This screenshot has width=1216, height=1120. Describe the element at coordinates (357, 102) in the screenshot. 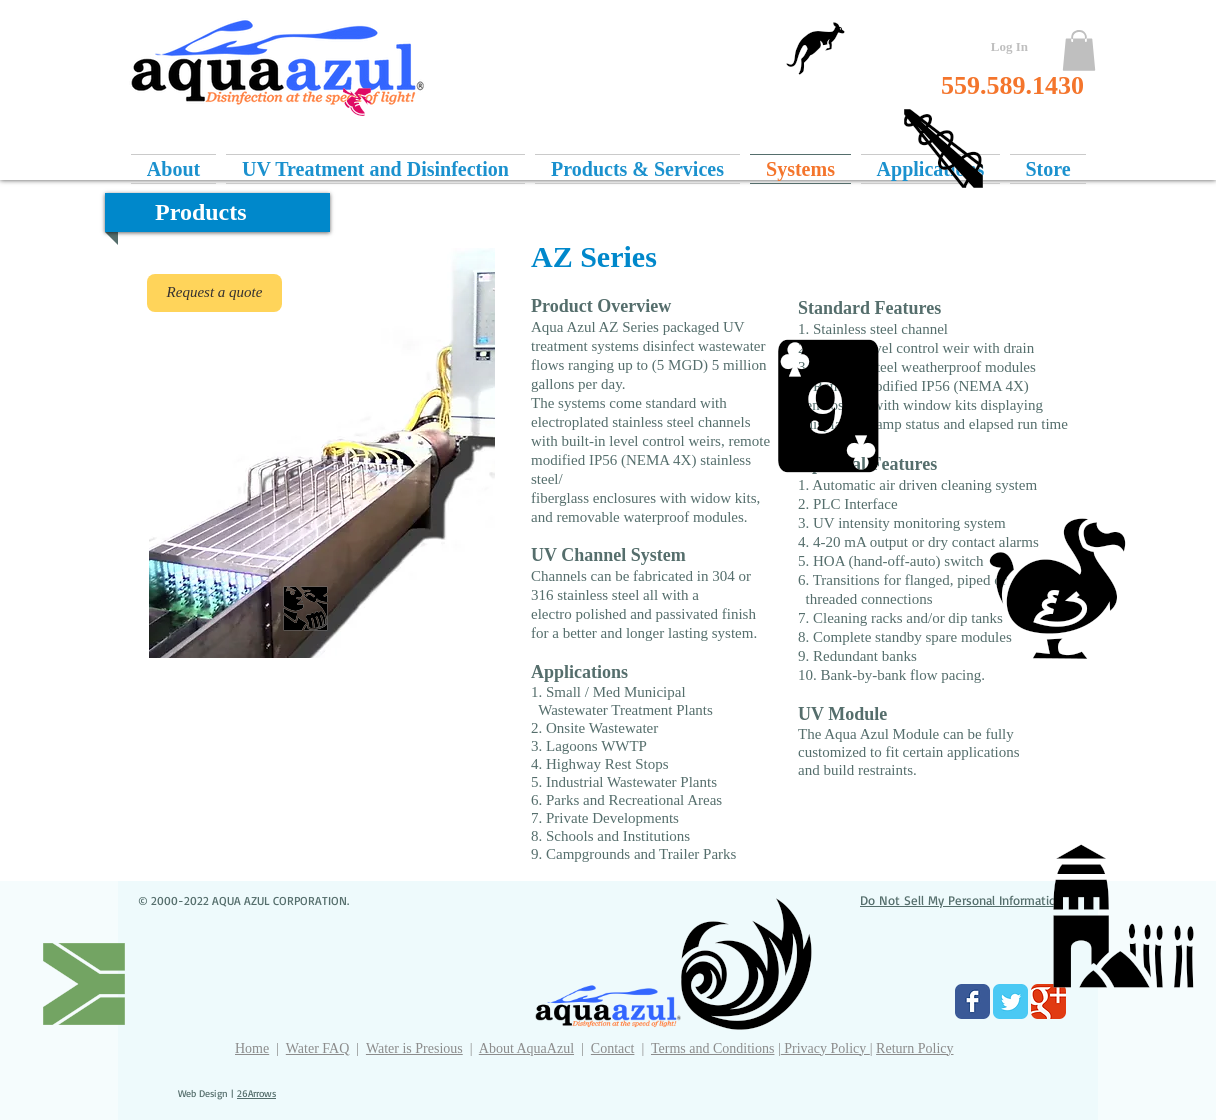

I see `indicates a trip hazard or stumble` at that location.